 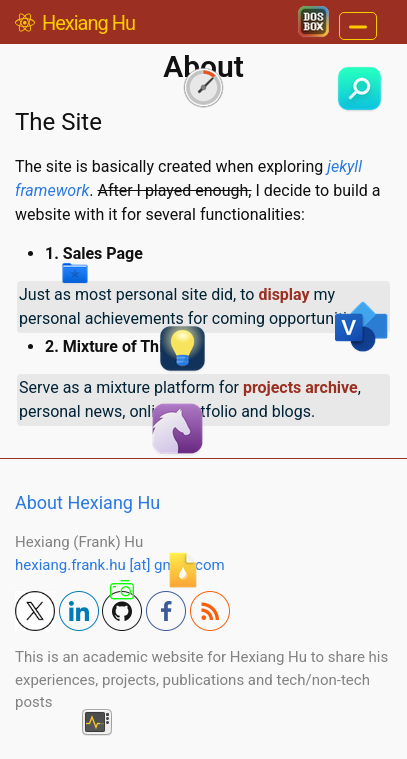 What do you see at coordinates (359, 88) in the screenshot?
I see `open system log viewer` at bounding box center [359, 88].